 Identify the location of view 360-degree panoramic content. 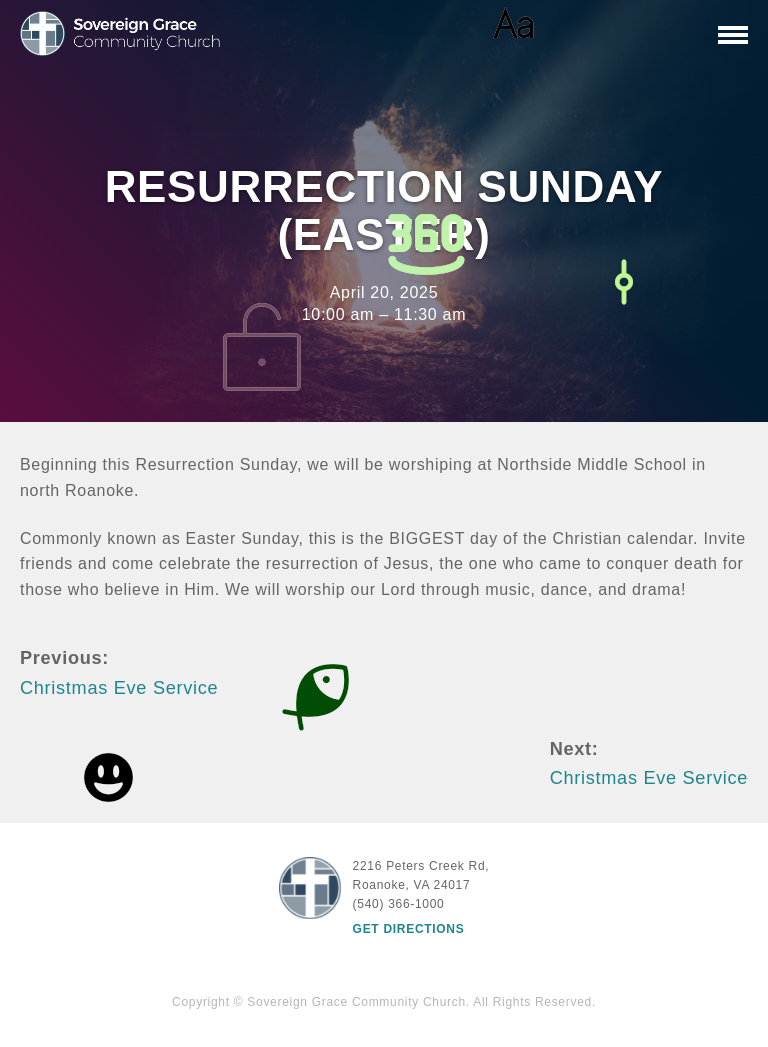
(426, 244).